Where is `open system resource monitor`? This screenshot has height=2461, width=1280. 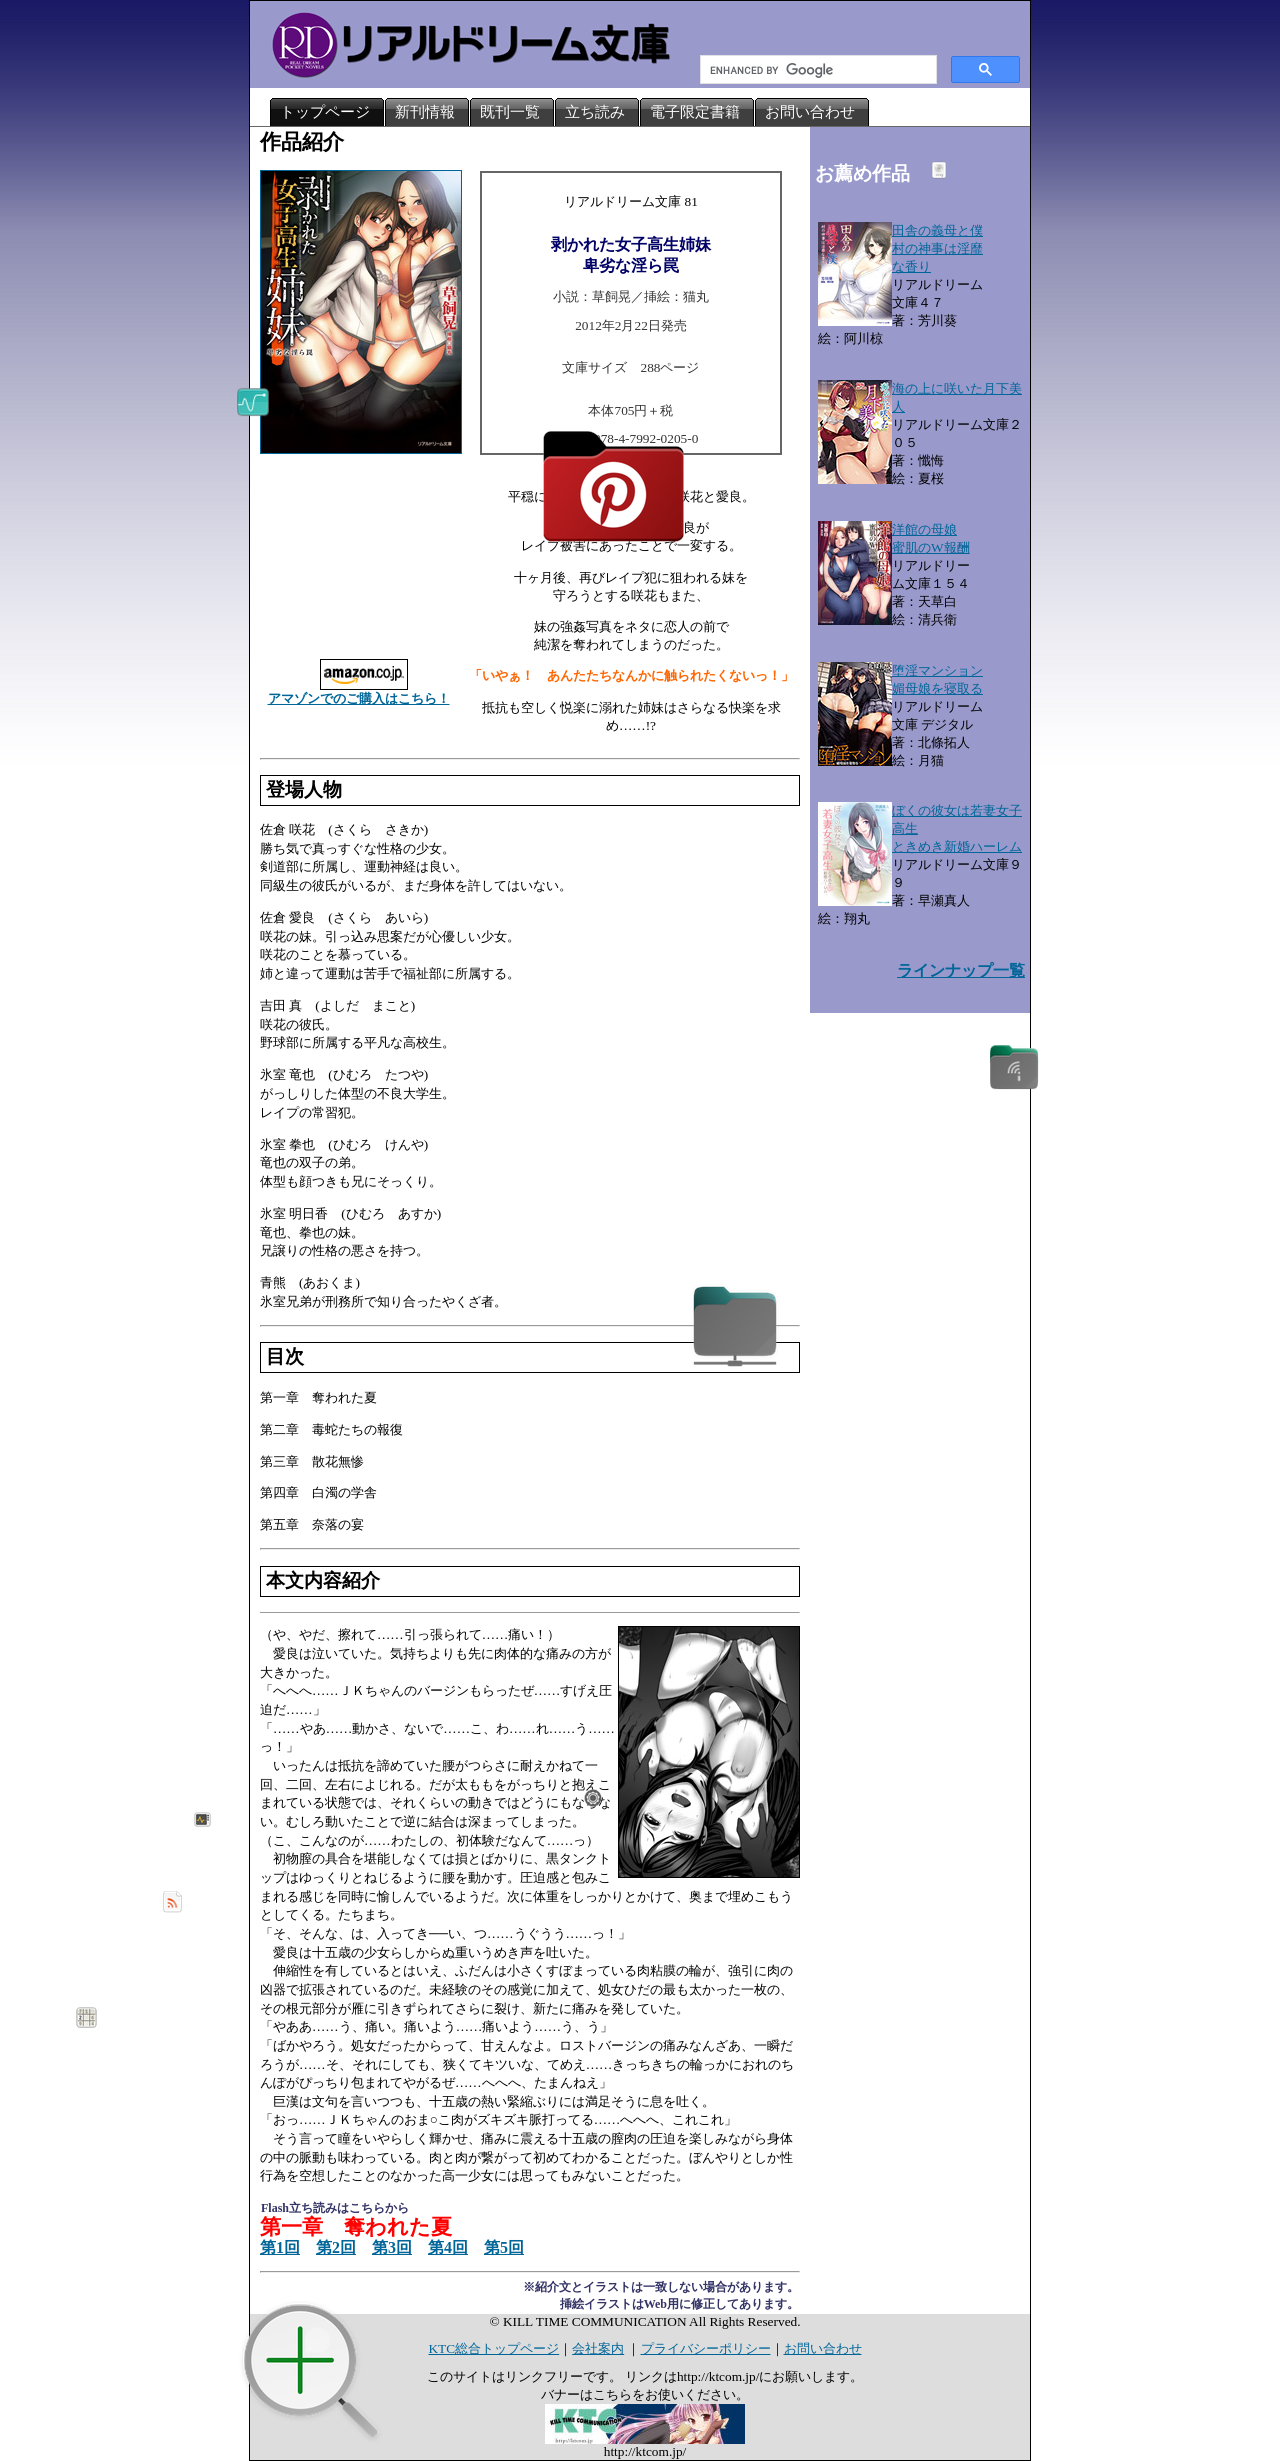
open system resource monitor is located at coordinates (253, 402).